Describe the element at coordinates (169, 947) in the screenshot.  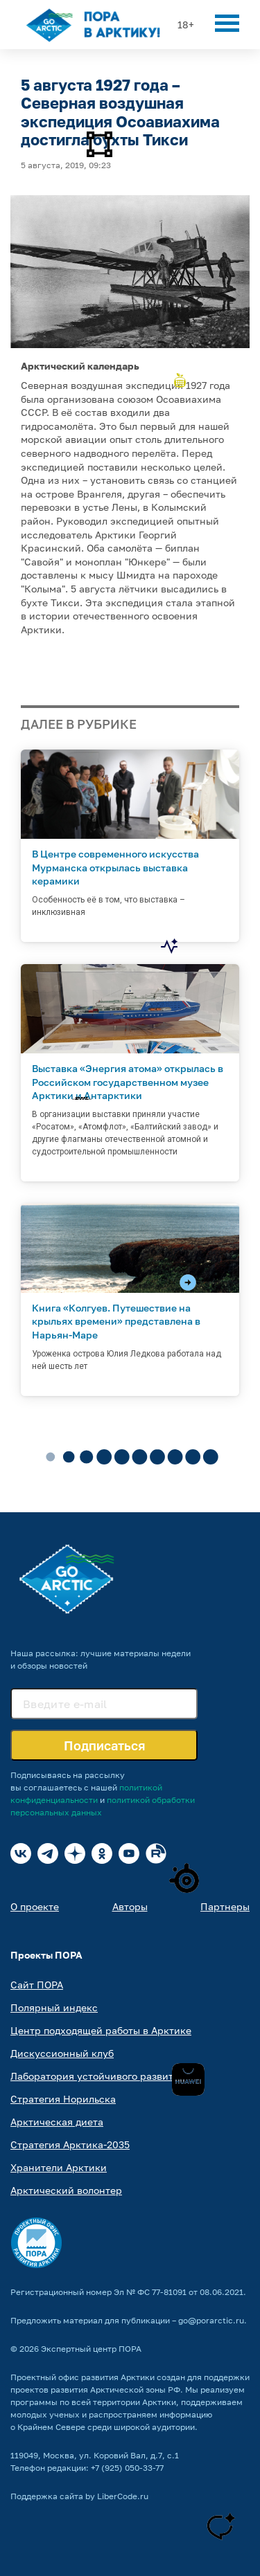
I see `access AI-powered health monitoring` at that location.